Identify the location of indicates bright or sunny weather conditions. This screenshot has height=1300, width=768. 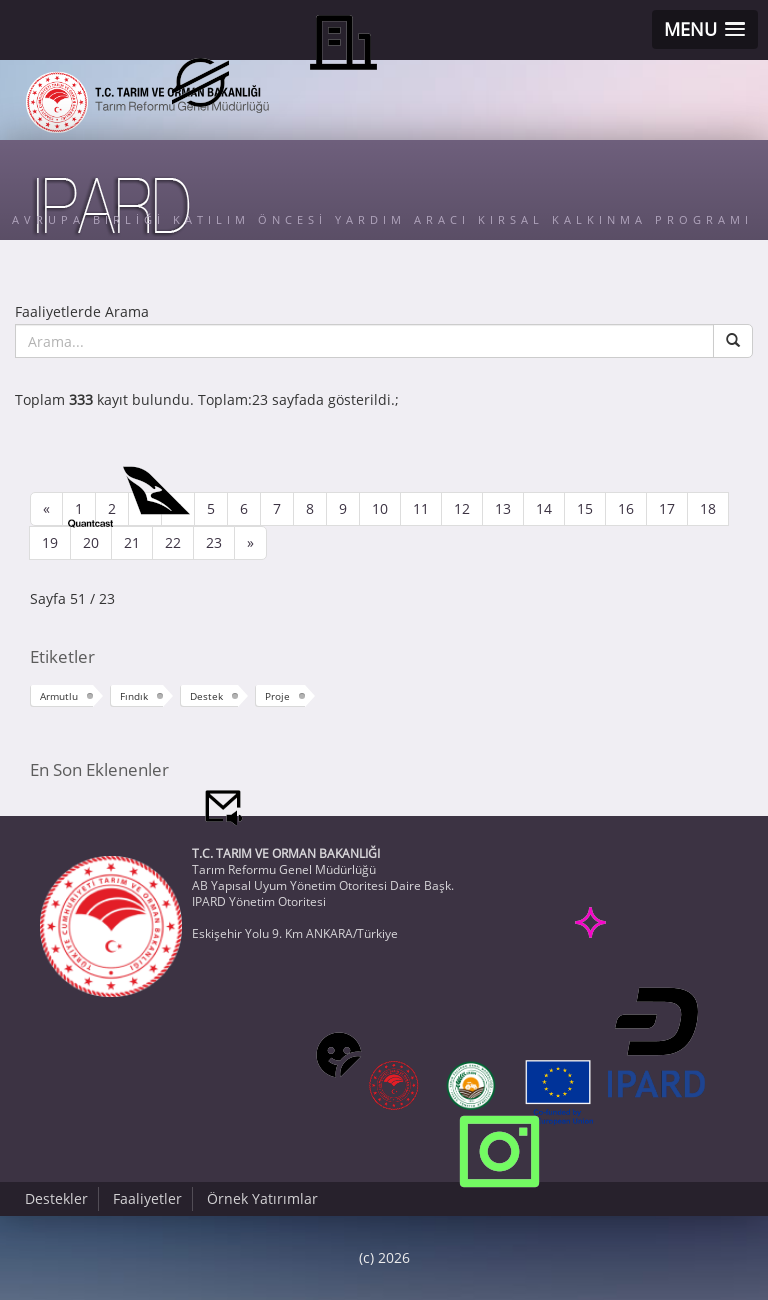
(590, 922).